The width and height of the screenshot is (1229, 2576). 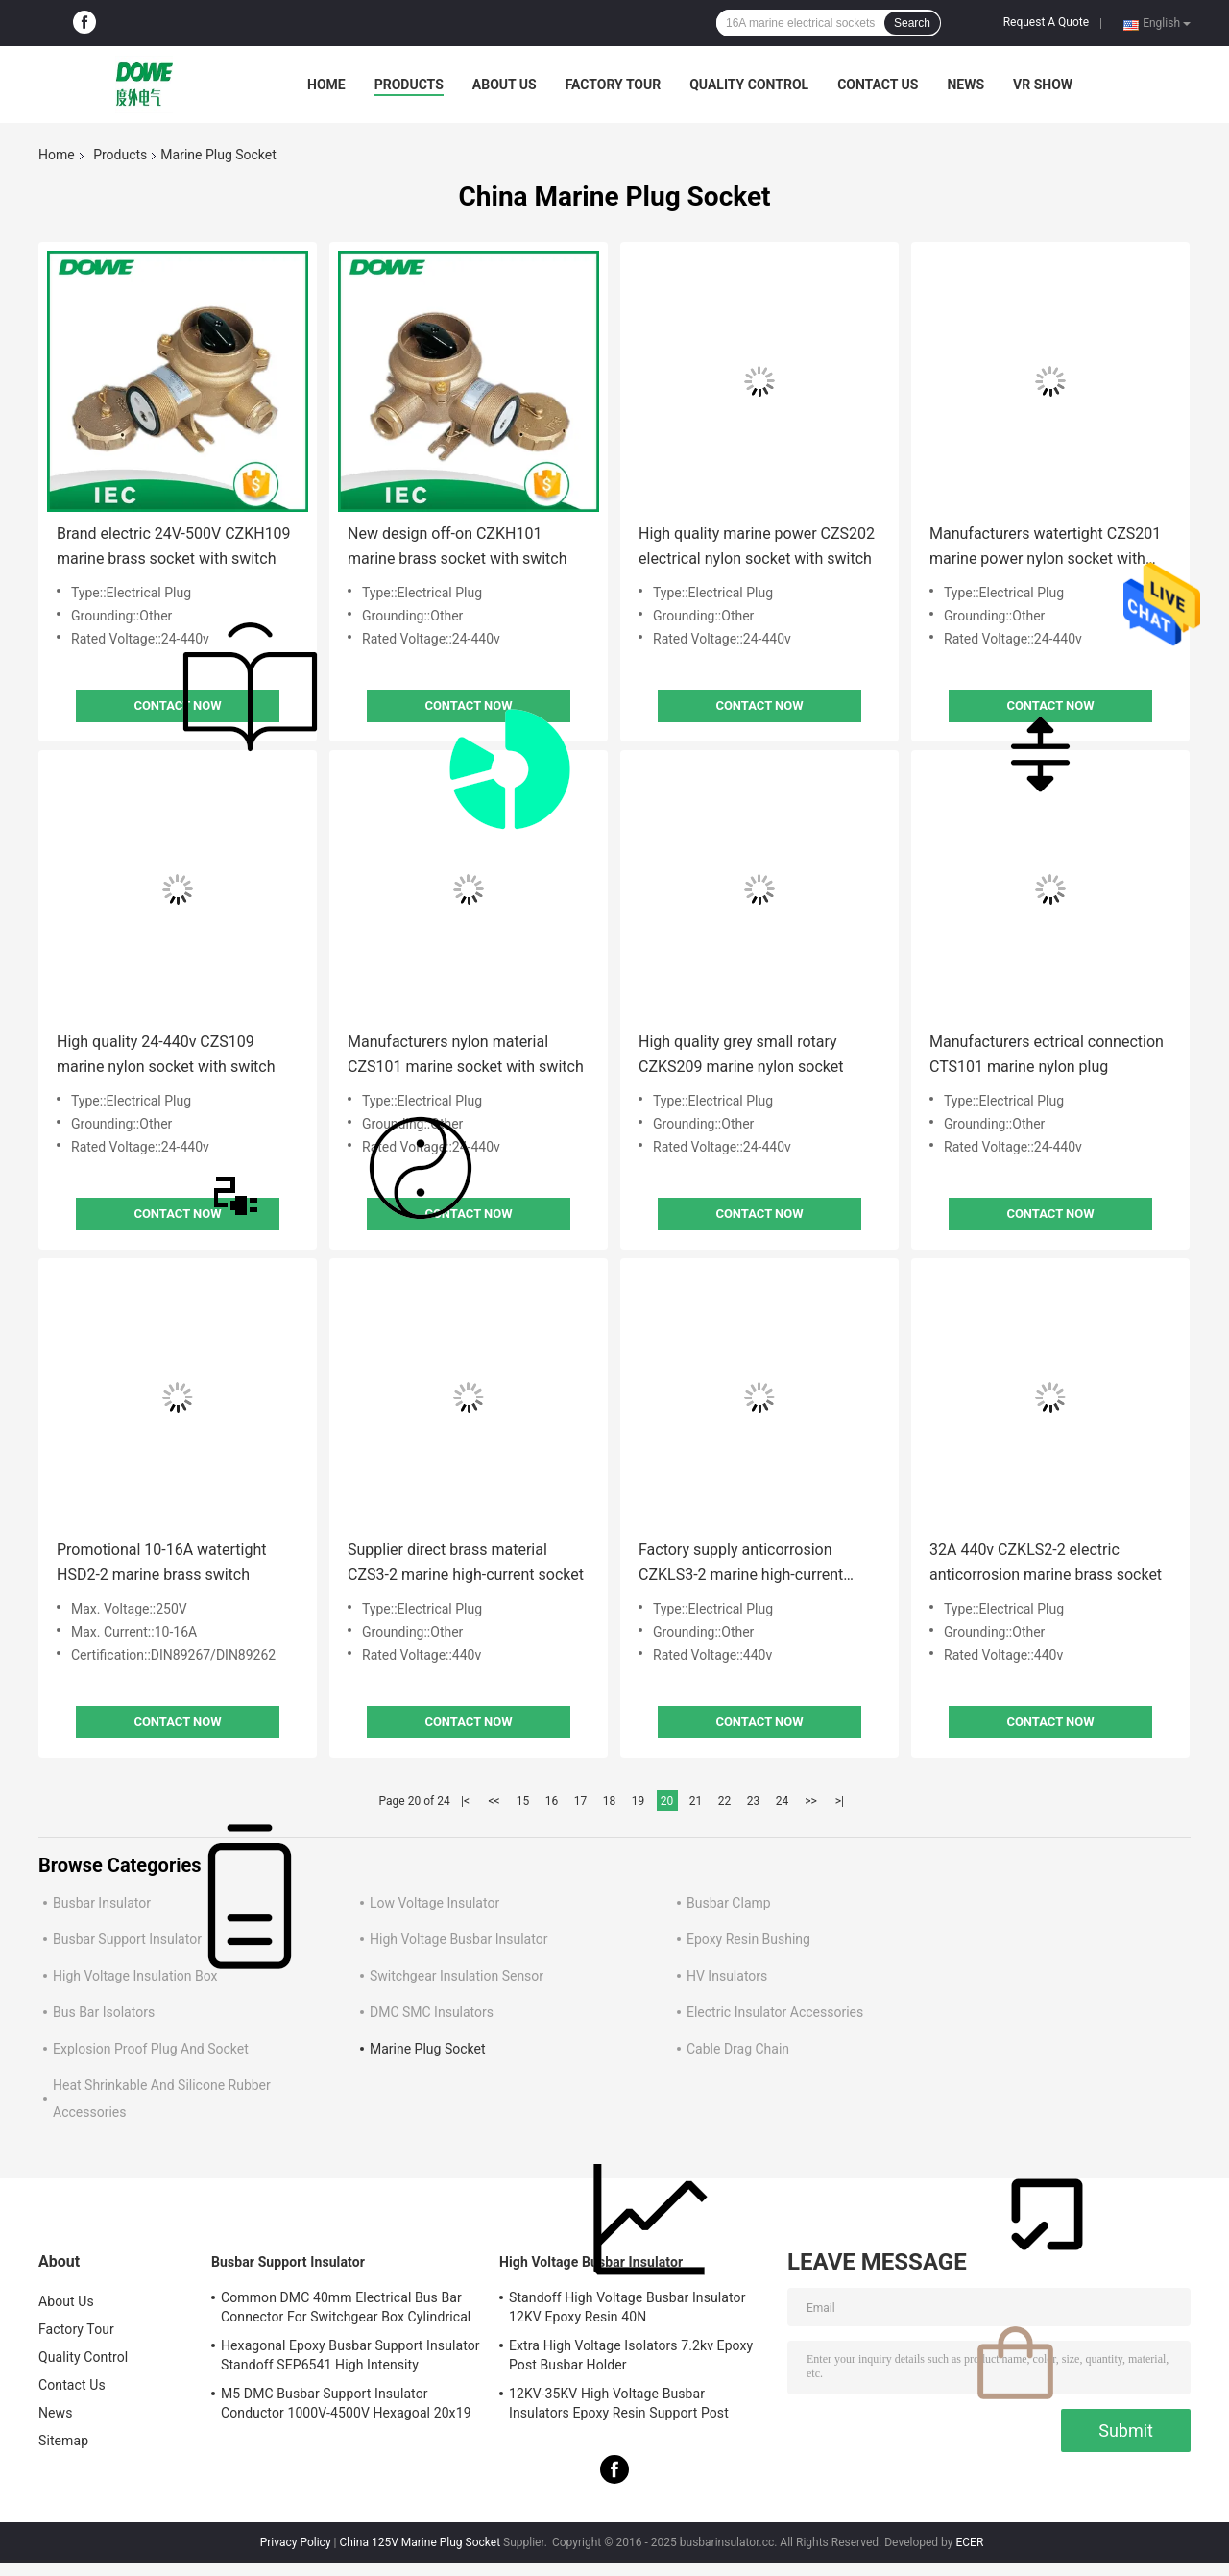 What do you see at coordinates (1040, 754) in the screenshot?
I see `split content vertically` at bounding box center [1040, 754].